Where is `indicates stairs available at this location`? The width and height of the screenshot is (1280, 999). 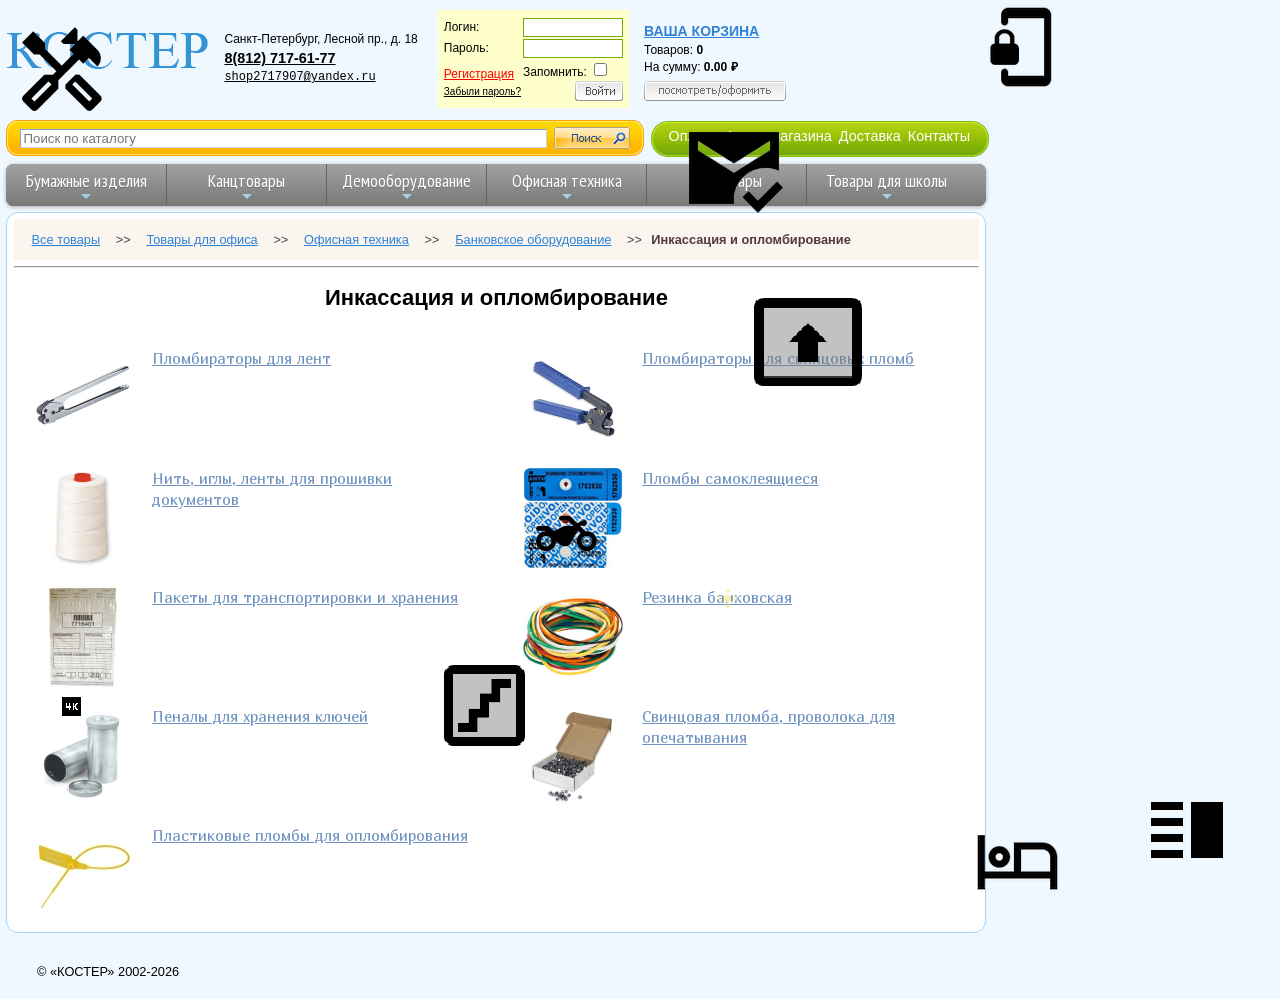 indicates stairs available at this location is located at coordinates (484, 705).